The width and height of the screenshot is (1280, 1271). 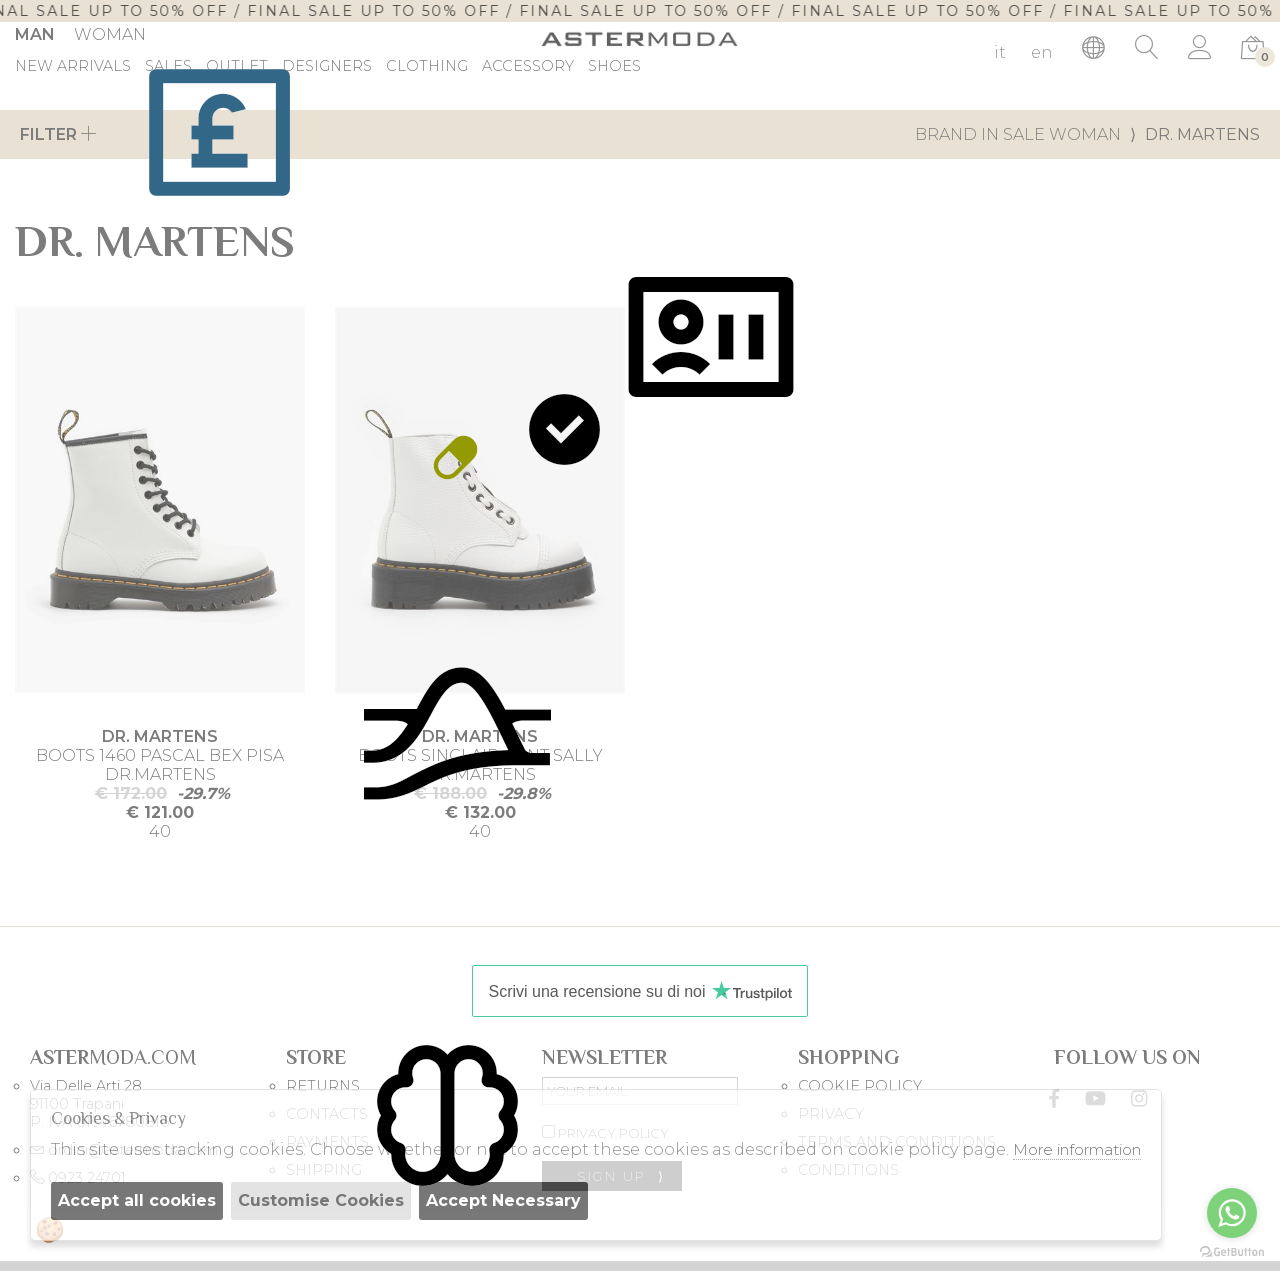 I want to click on indicates a completed or successful action, so click(x=564, y=429).